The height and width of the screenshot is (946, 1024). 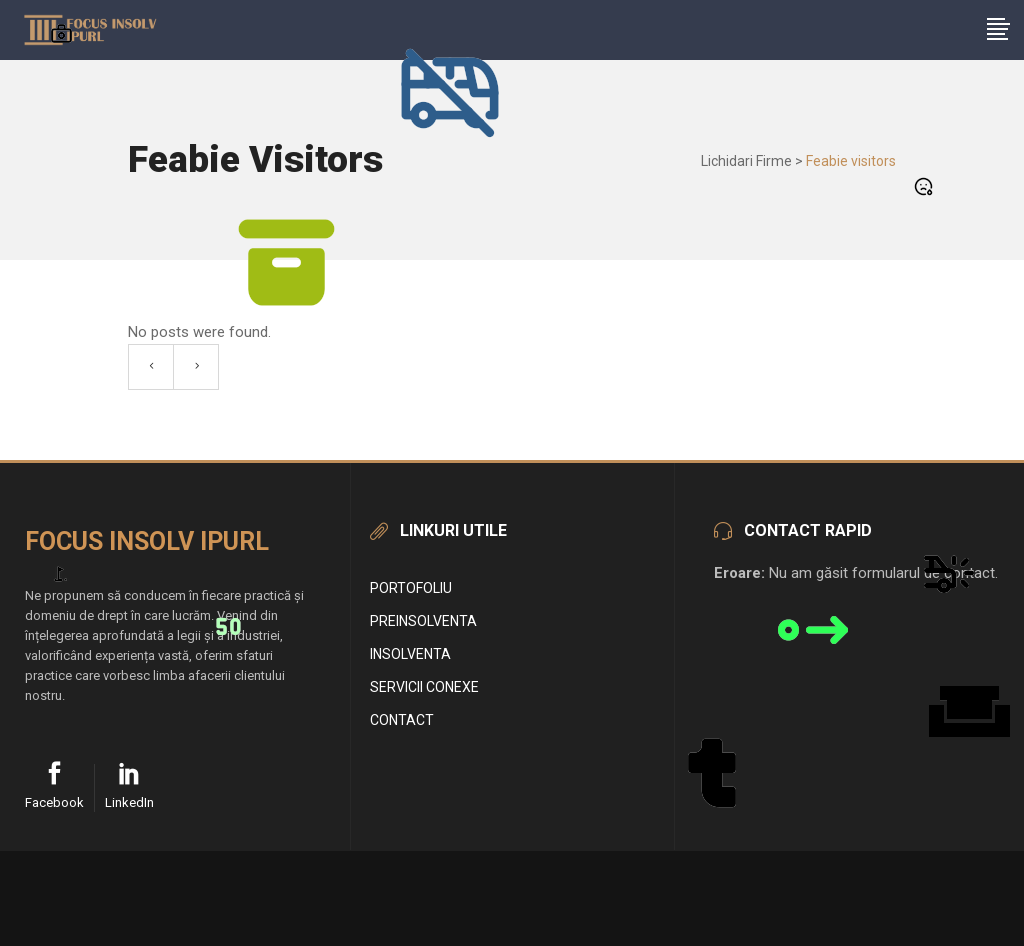 What do you see at coordinates (923, 186) in the screenshot?
I see `indicate sadness or disappointment` at bounding box center [923, 186].